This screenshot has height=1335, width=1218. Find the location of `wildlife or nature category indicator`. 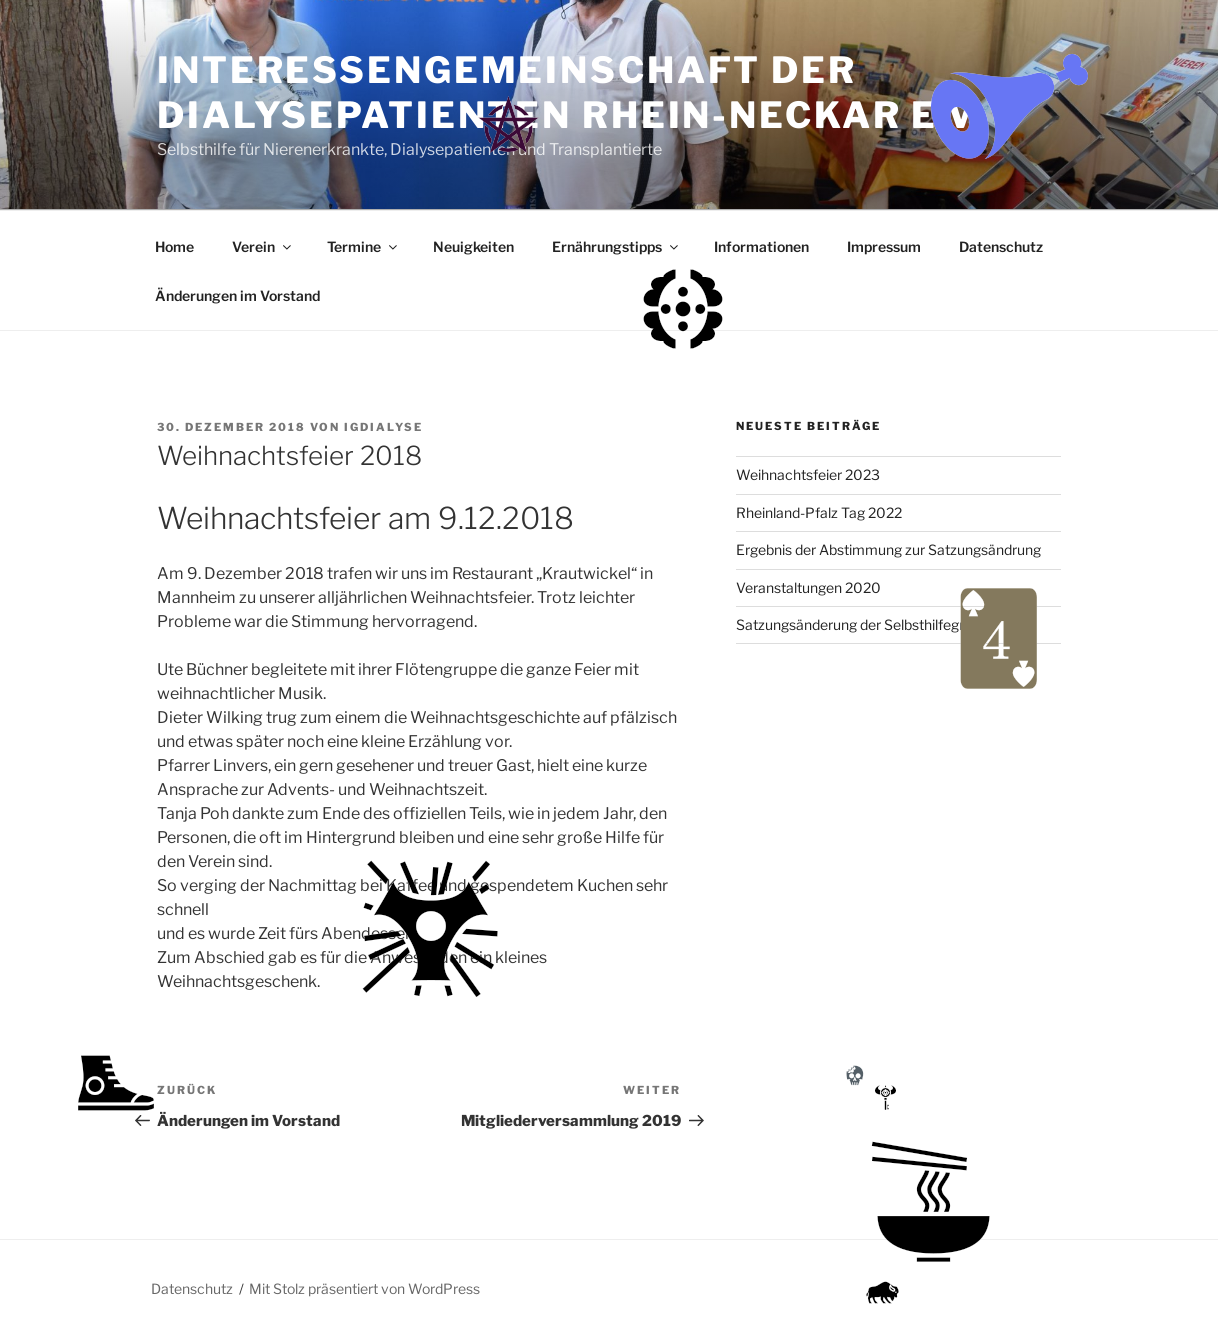

wildlife or nature category indicator is located at coordinates (882, 1292).